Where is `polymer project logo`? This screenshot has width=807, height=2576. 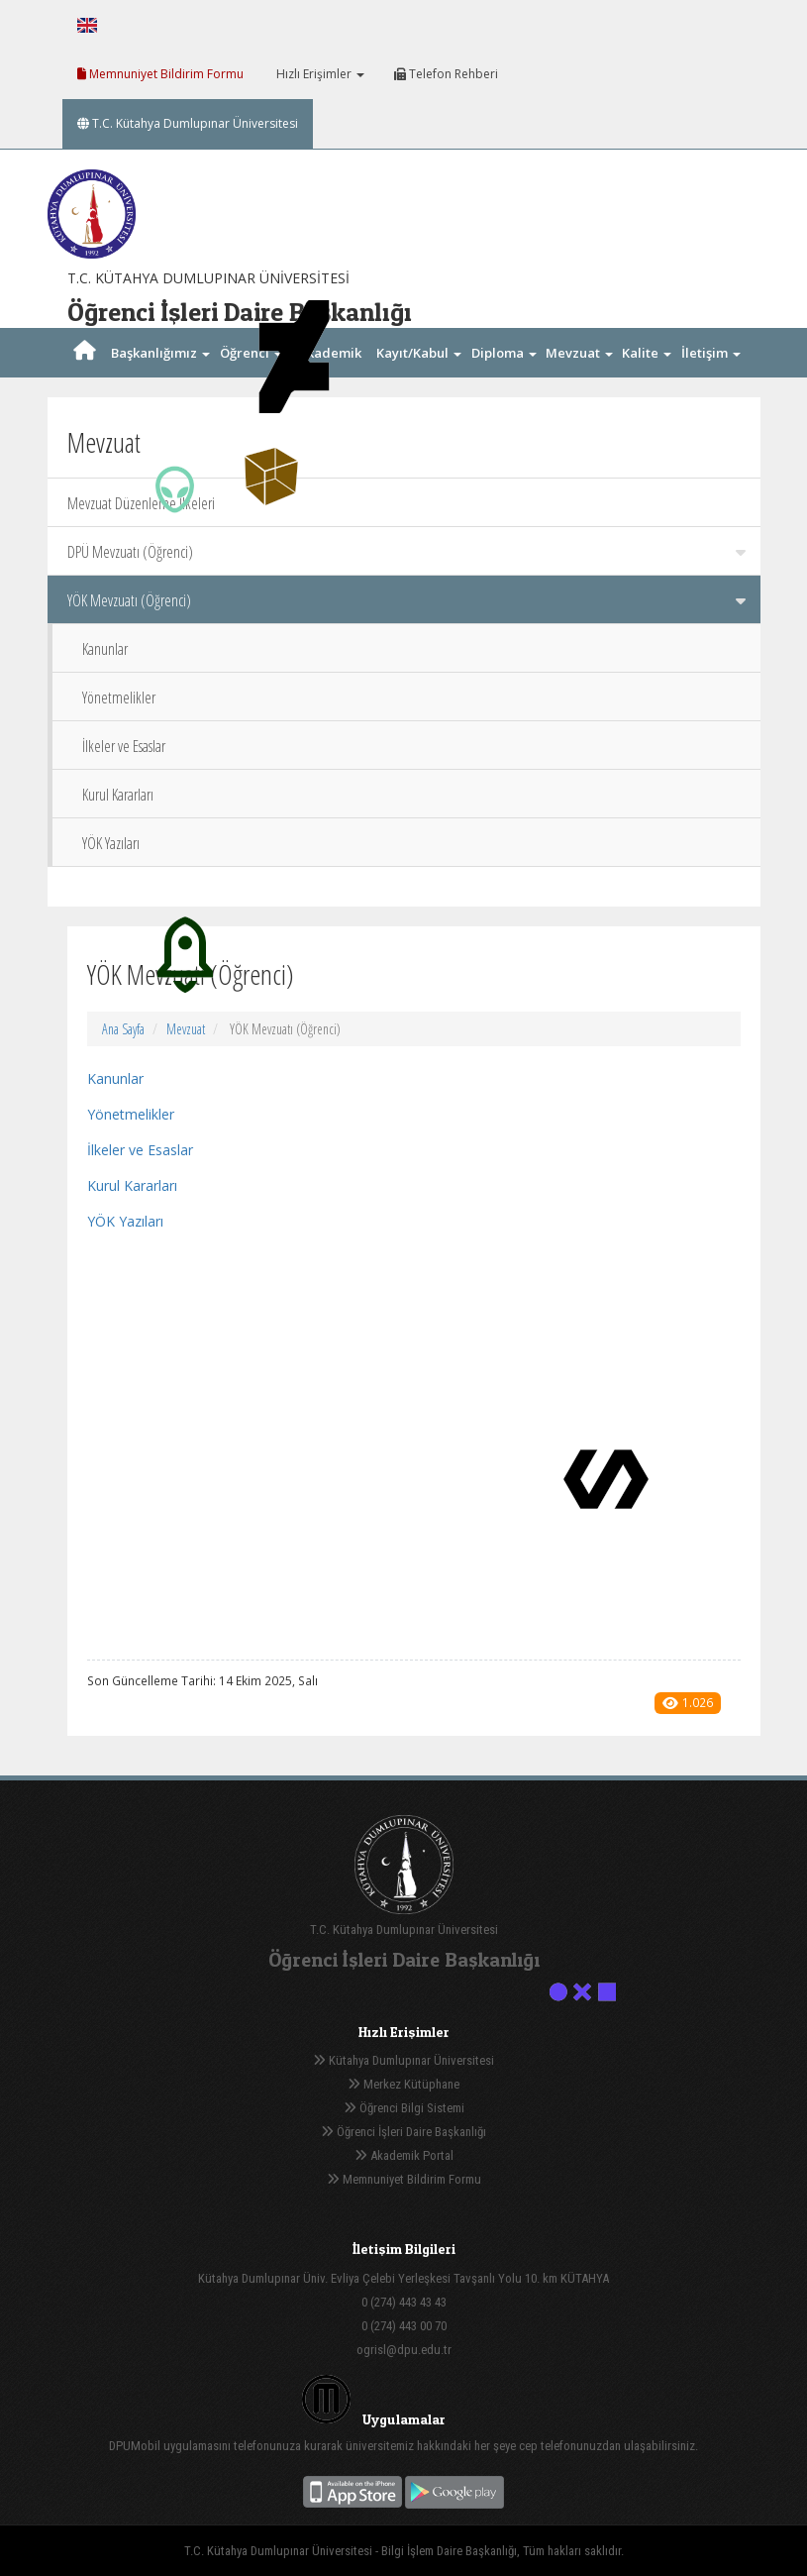
polymer project logo is located at coordinates (606, 1479).